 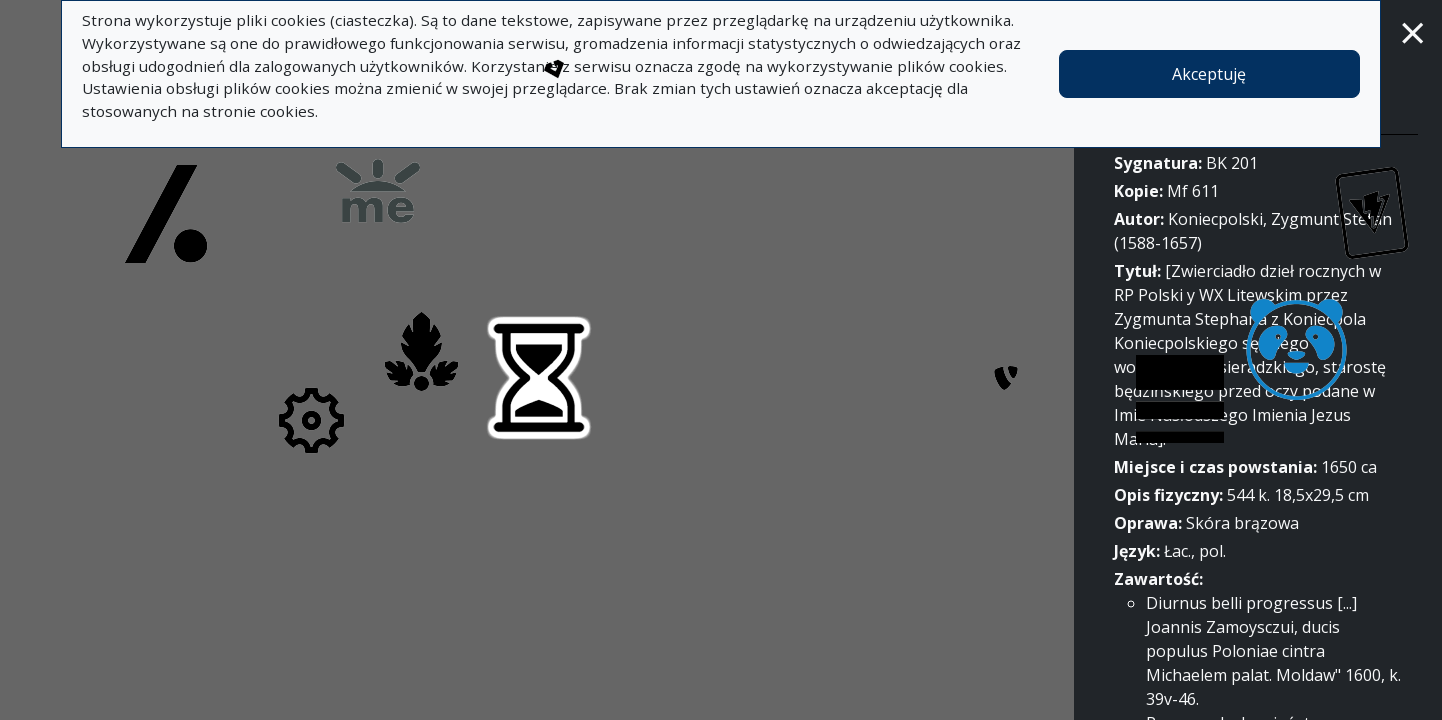 What do you see at coordinates (421, 351) in the screenshot?
I see `parse.ly logo` at bounding box center [421, 351].